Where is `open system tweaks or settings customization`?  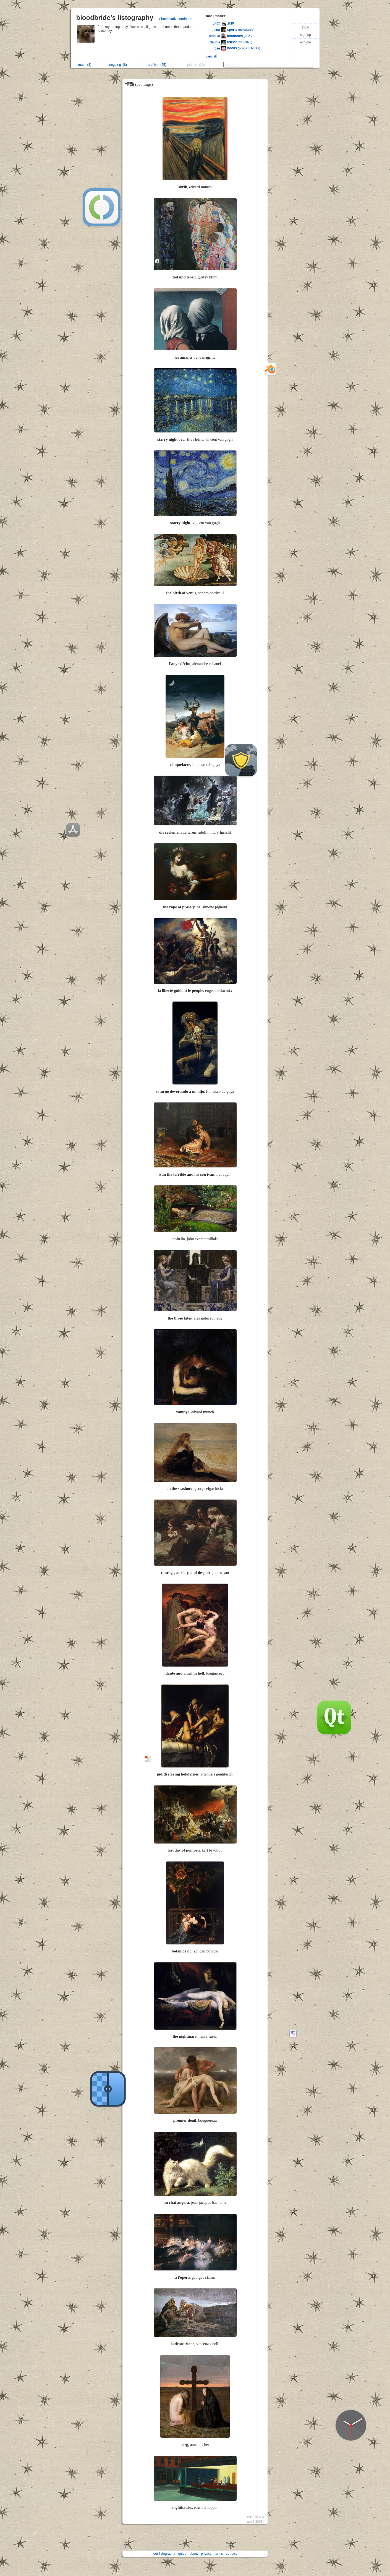
open system tweaks or settings customization is located at coordinates (147, 1758).